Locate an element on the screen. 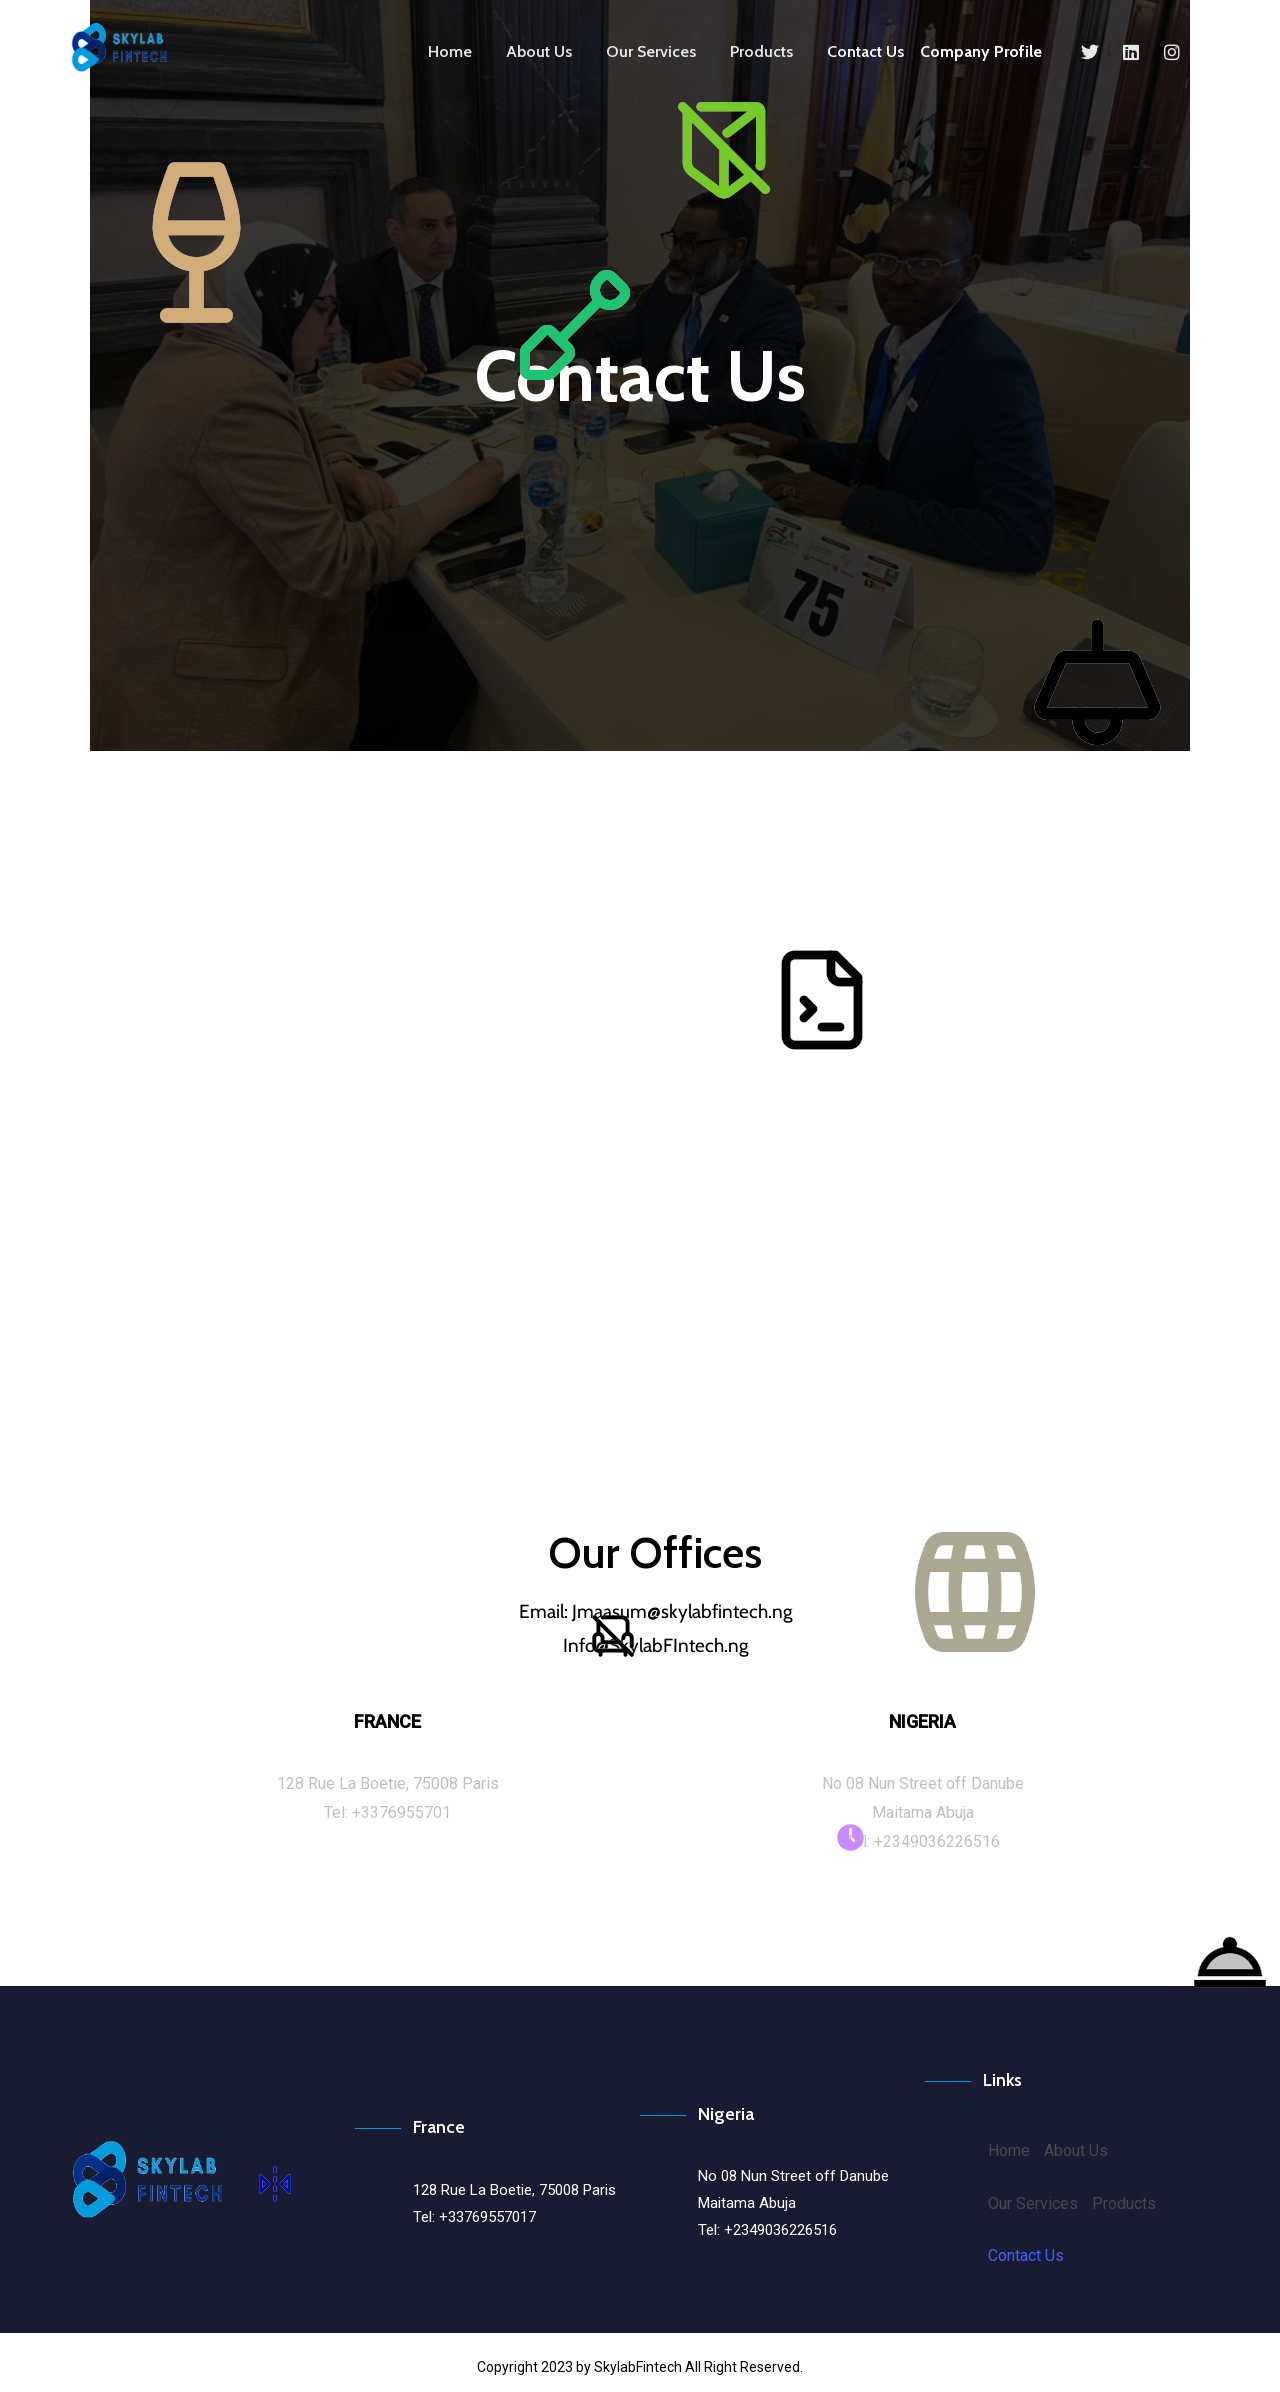 Image resolution: width=1280 pixels, height=2392 pixels. view inventory or storage items is located at coordinates (975, 1592).